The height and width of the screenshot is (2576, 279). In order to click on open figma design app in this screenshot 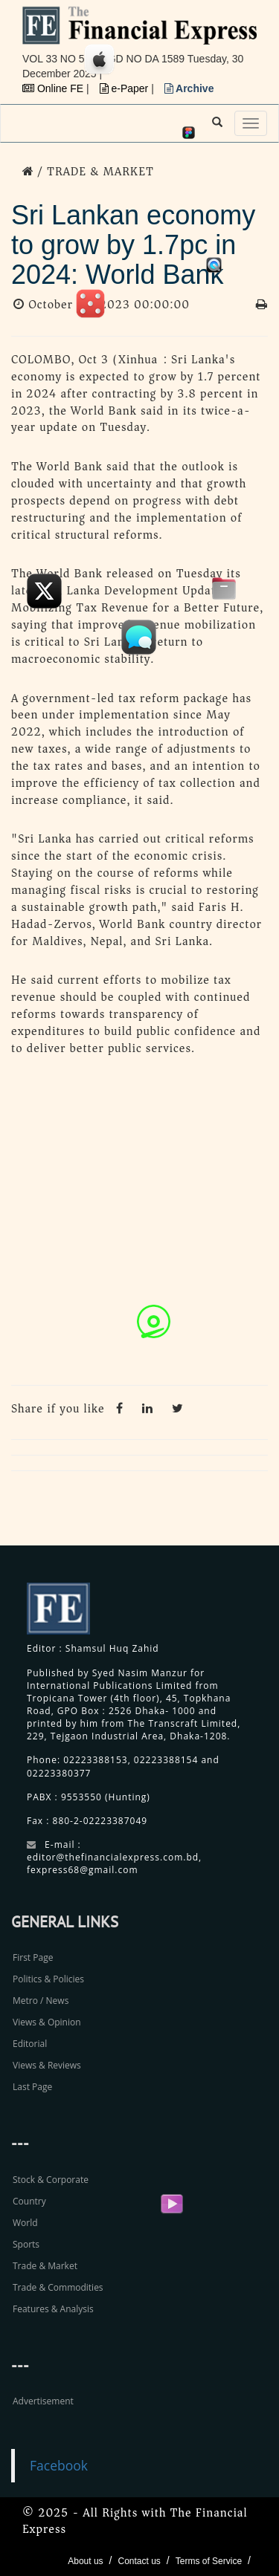, I will do `click(188, 132)`.